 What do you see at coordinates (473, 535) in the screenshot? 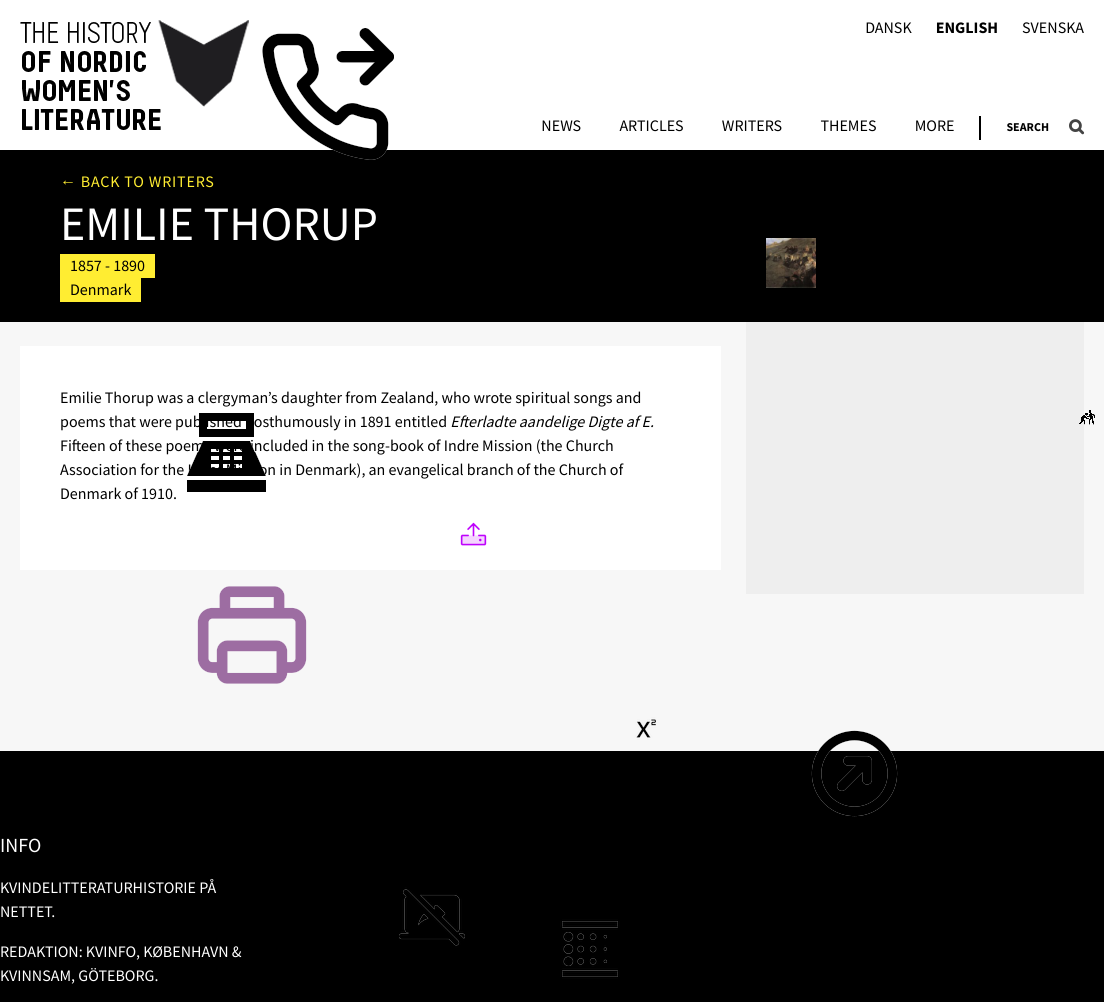
I see `upload a file or document` at bounding box center [473, 535].